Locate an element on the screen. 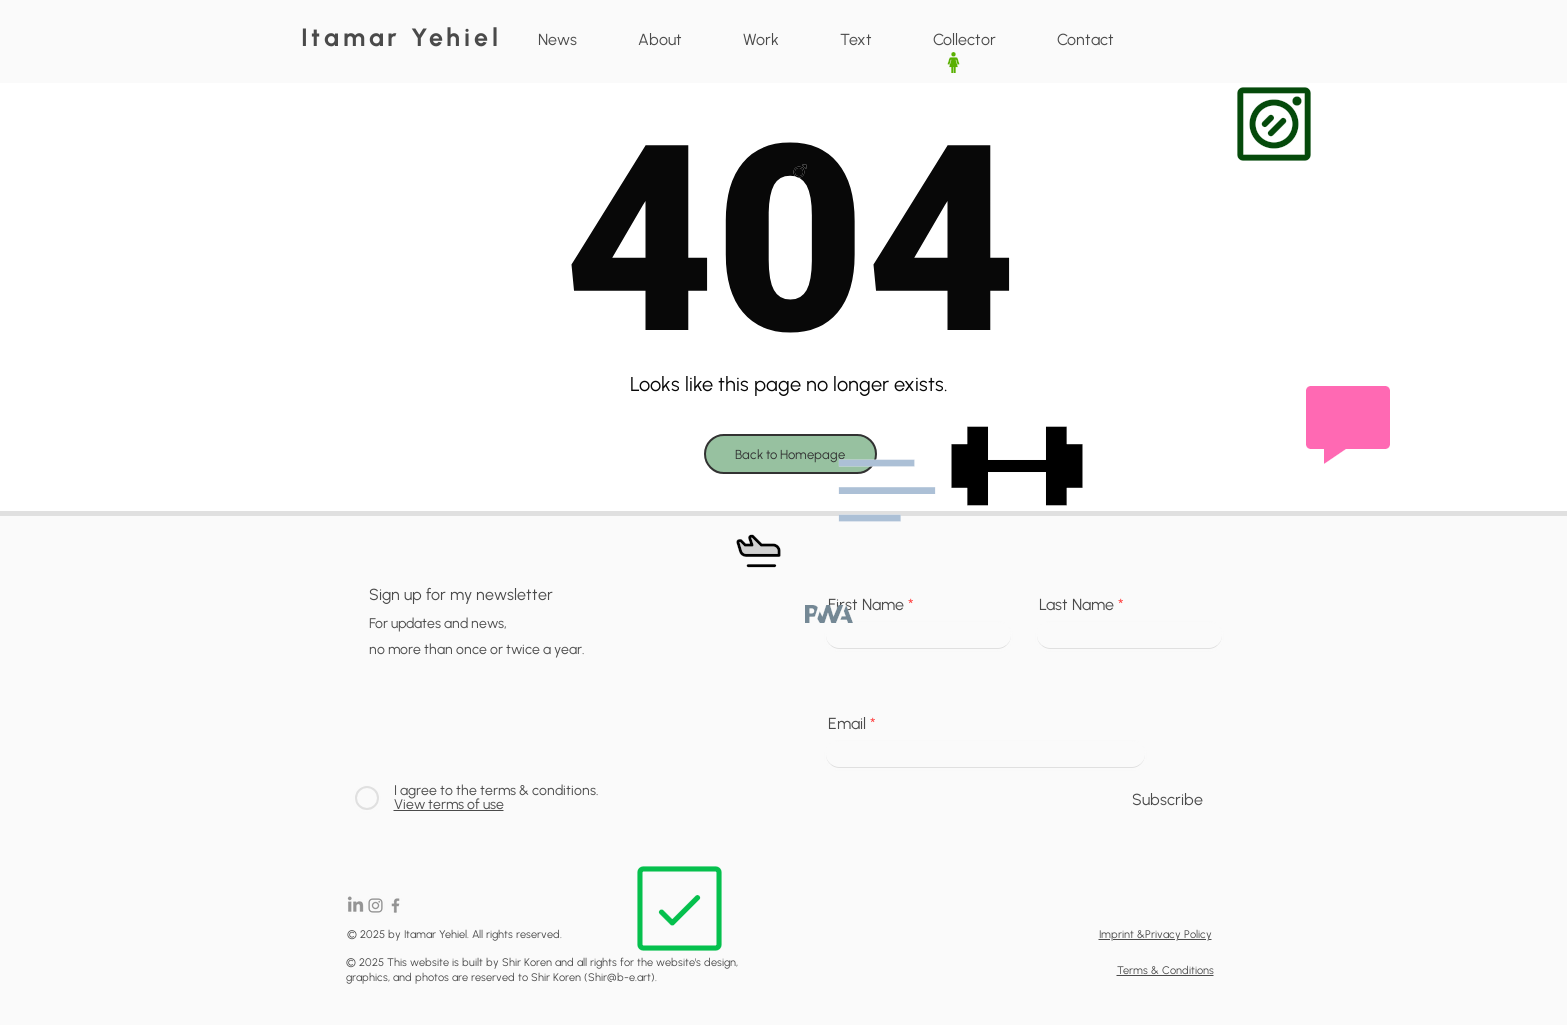 The width and height of the screenshot is (1567, 1025). select items from a list is located at coordinates (887, 494).